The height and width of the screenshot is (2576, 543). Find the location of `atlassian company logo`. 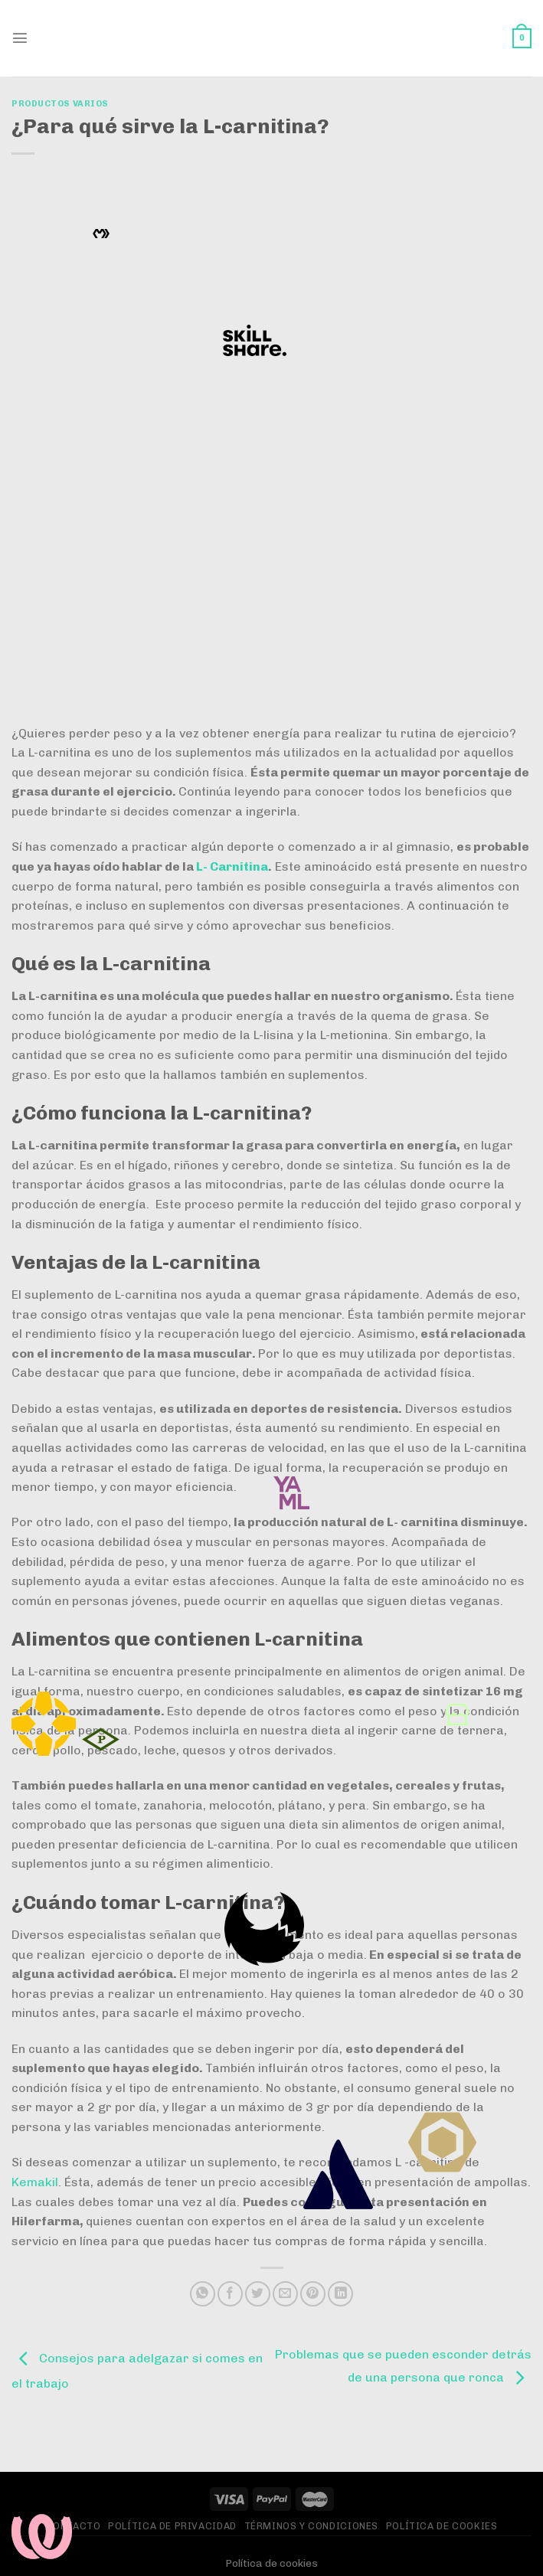

atlassian company logo is located at coordinates (338, 2174).